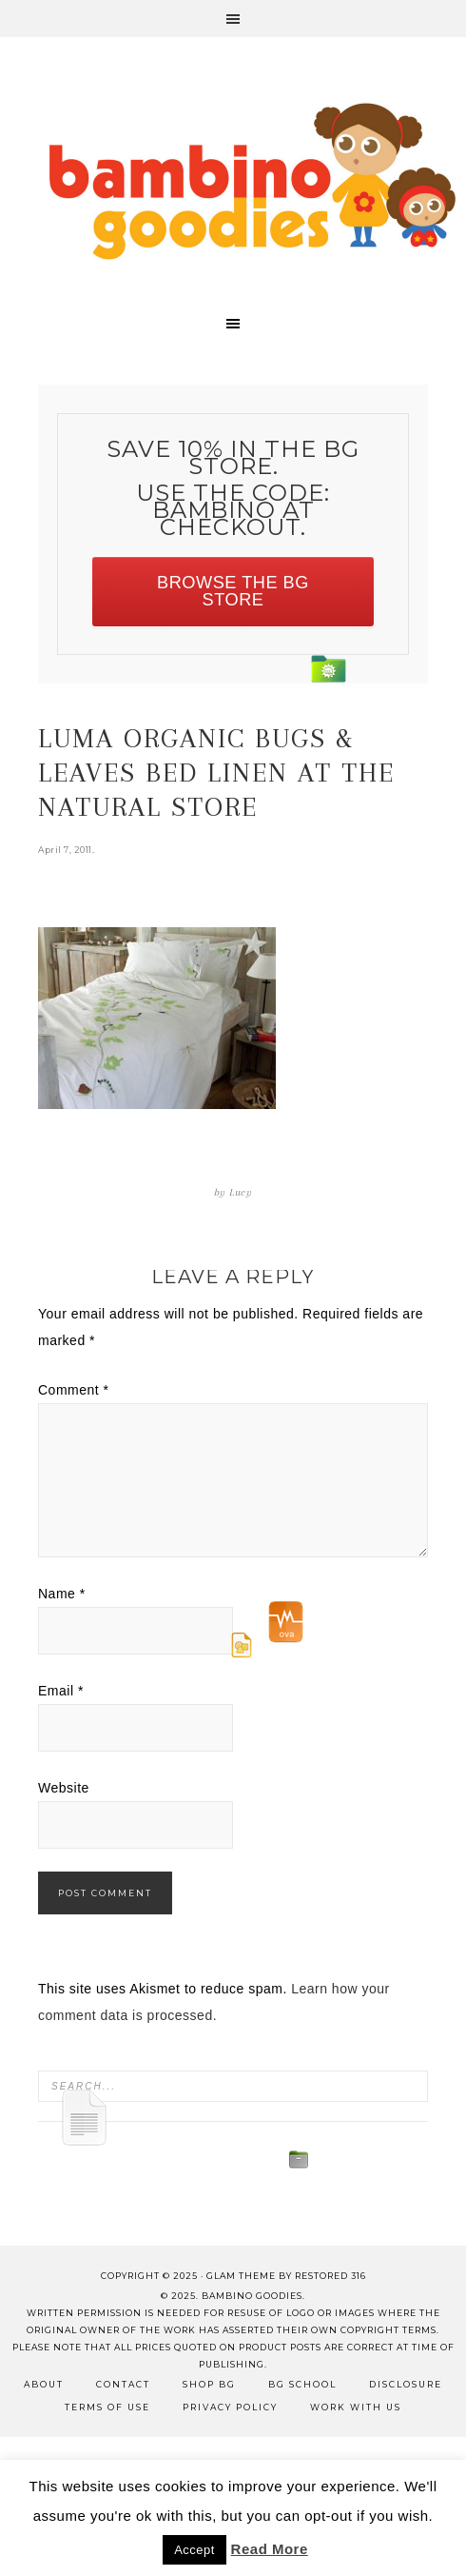 The height and width of the screenshot is (2576, 466). Describe the element at coordinates (84, 2117) in the screenshot. I see `open a text document` at that location.